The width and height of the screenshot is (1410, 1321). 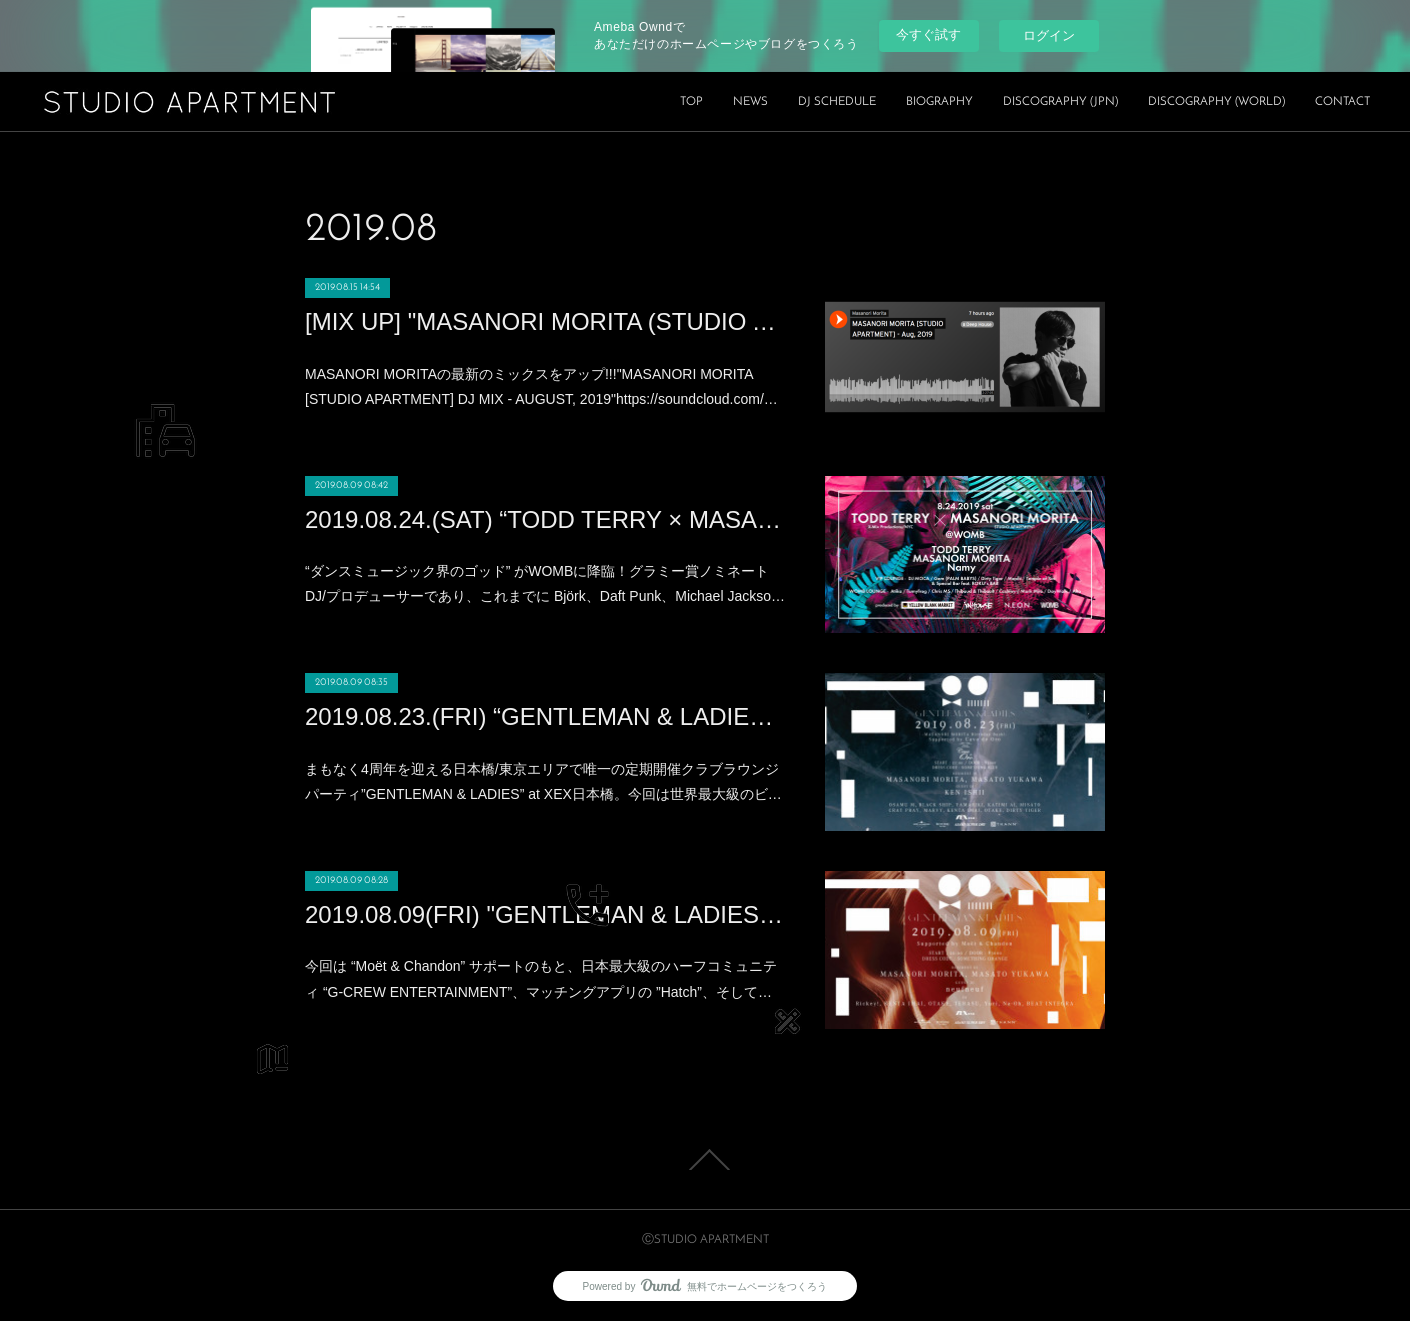 I want to click on add a new contact to your phone, so click(x=587, y=905).